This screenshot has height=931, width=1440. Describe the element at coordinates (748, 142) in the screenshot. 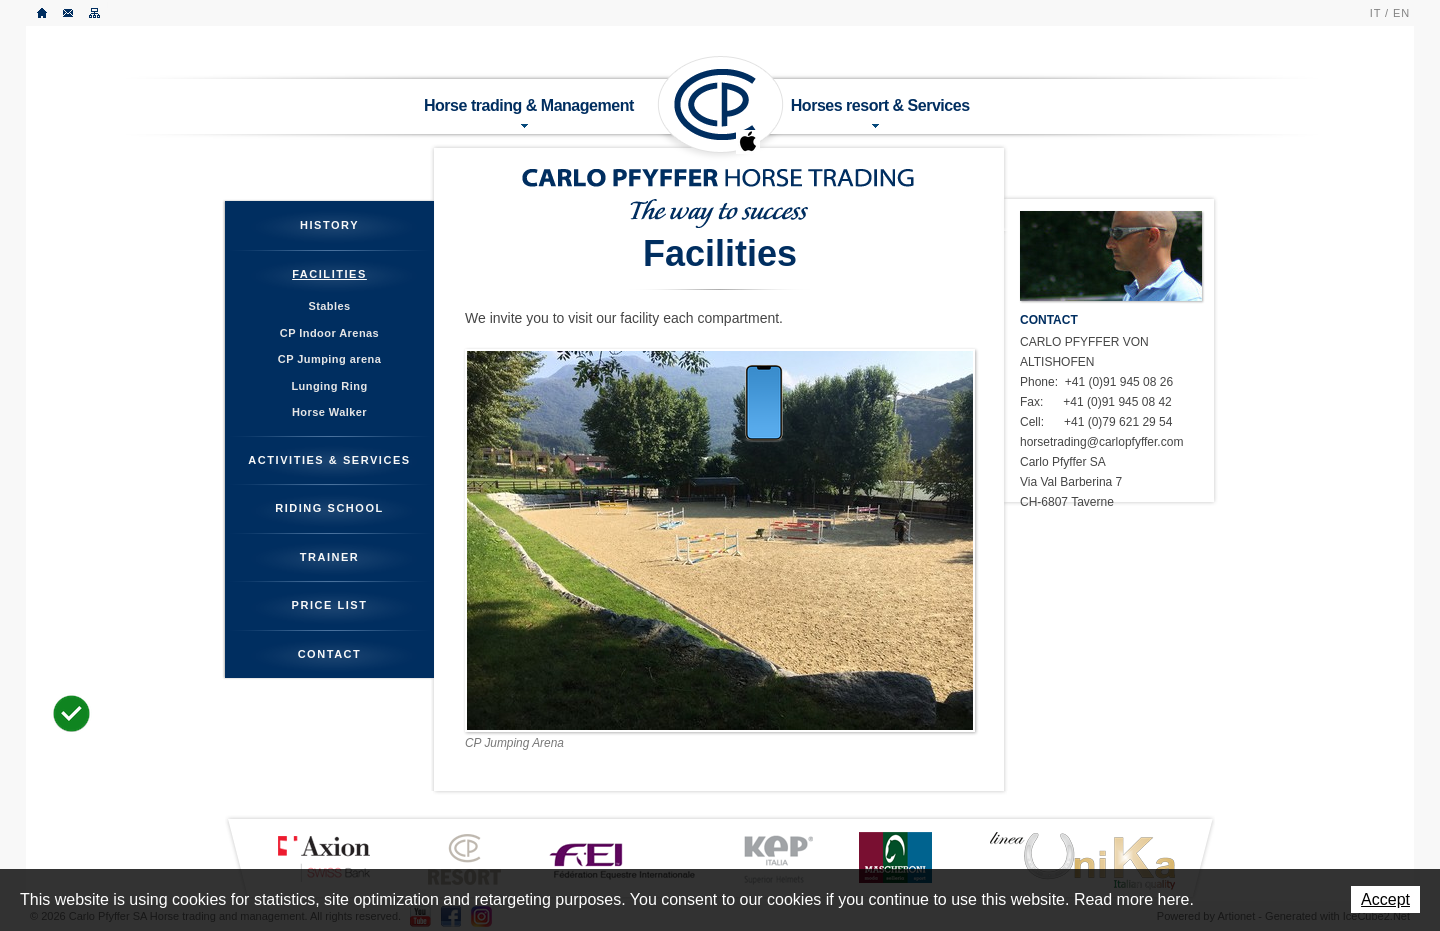

I see `apple system service or background process` at that location.